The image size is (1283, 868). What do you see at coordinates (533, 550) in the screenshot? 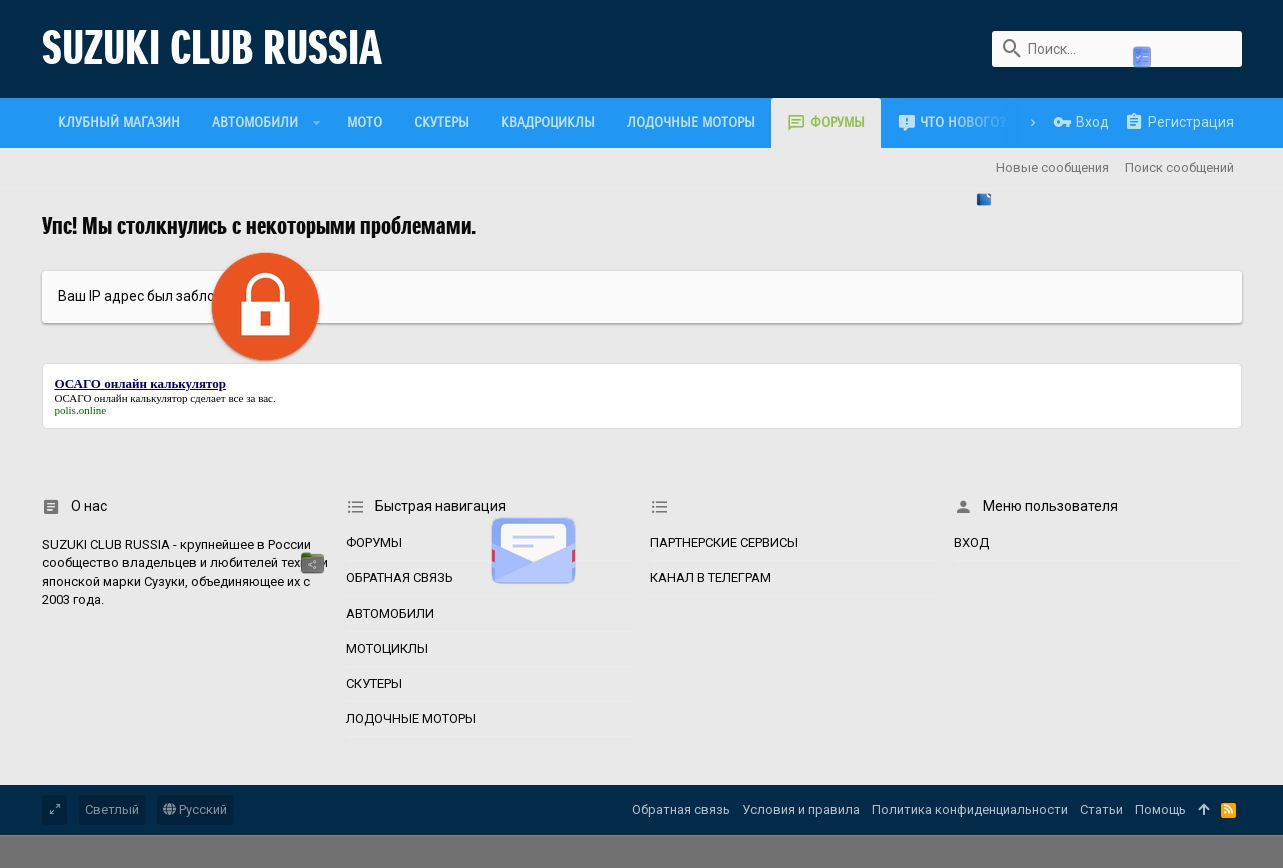
I see `open the mail application` at bounding box center [533, 550].